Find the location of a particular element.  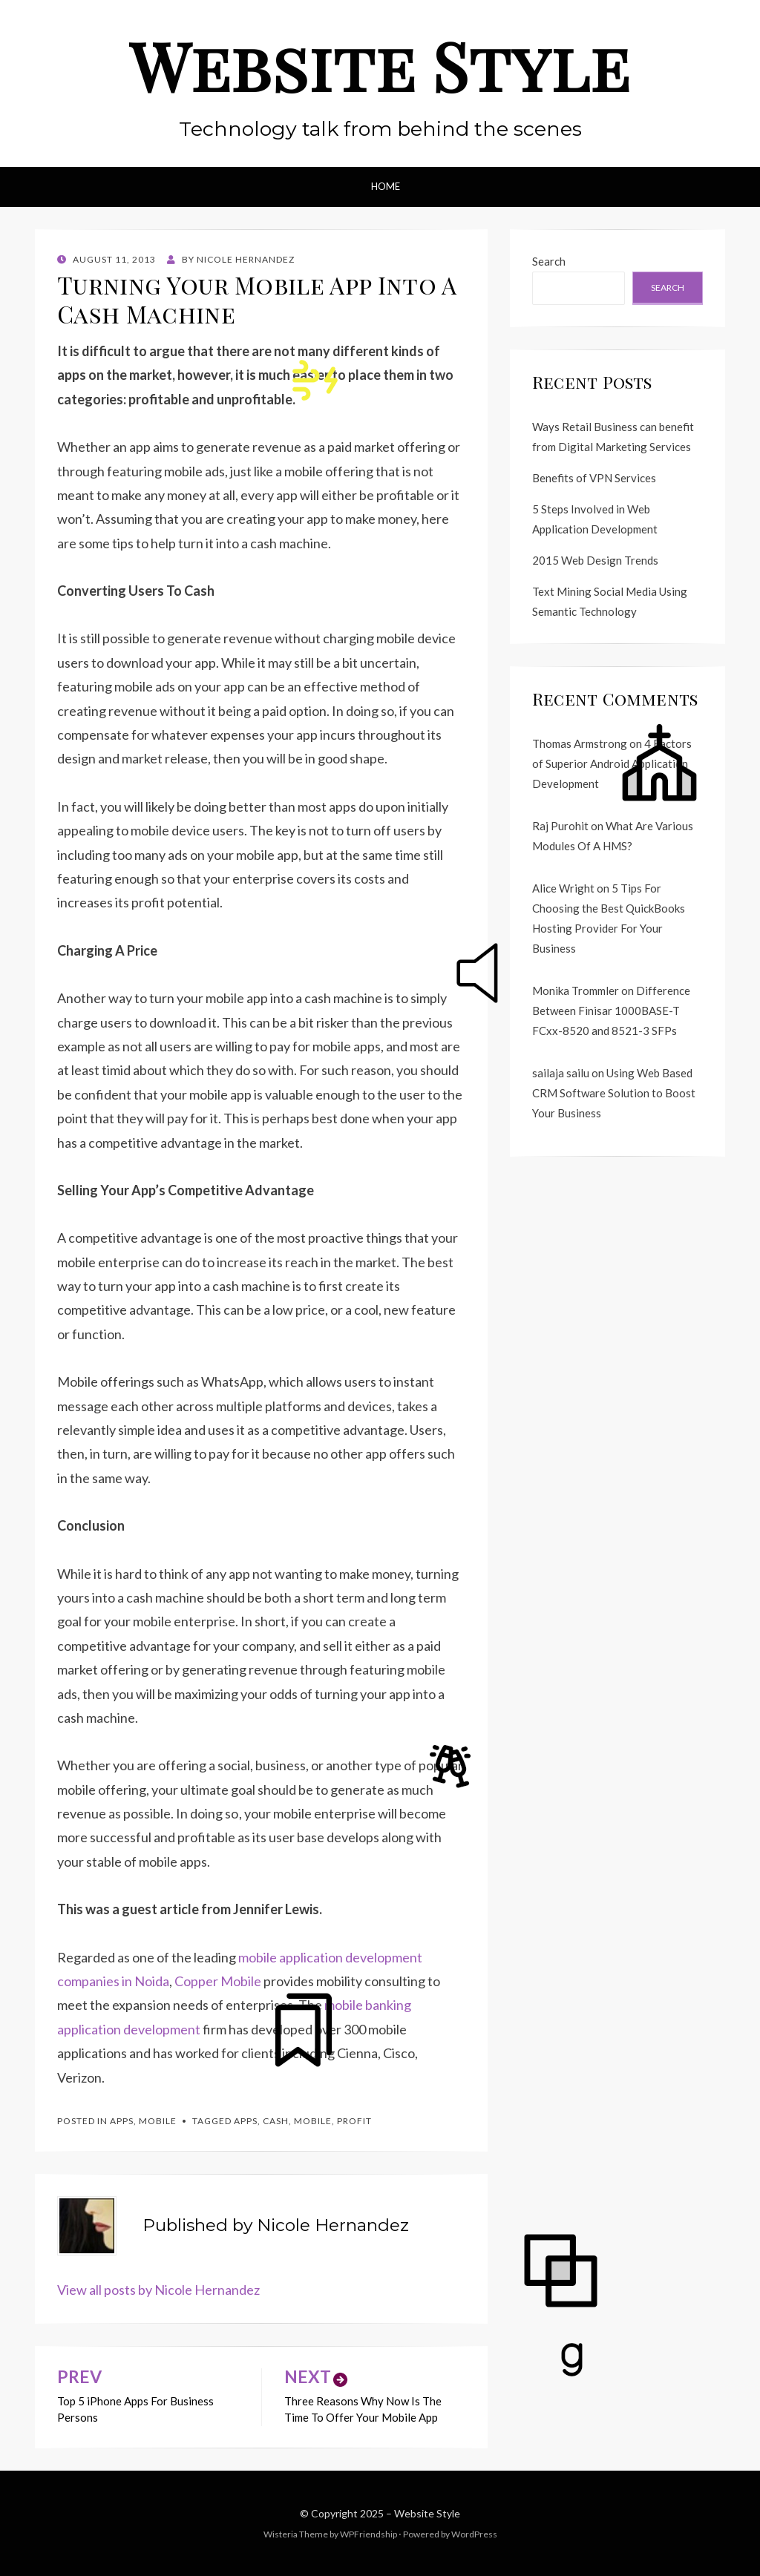

proceed to the next step is located at coordinates (340, 2379).